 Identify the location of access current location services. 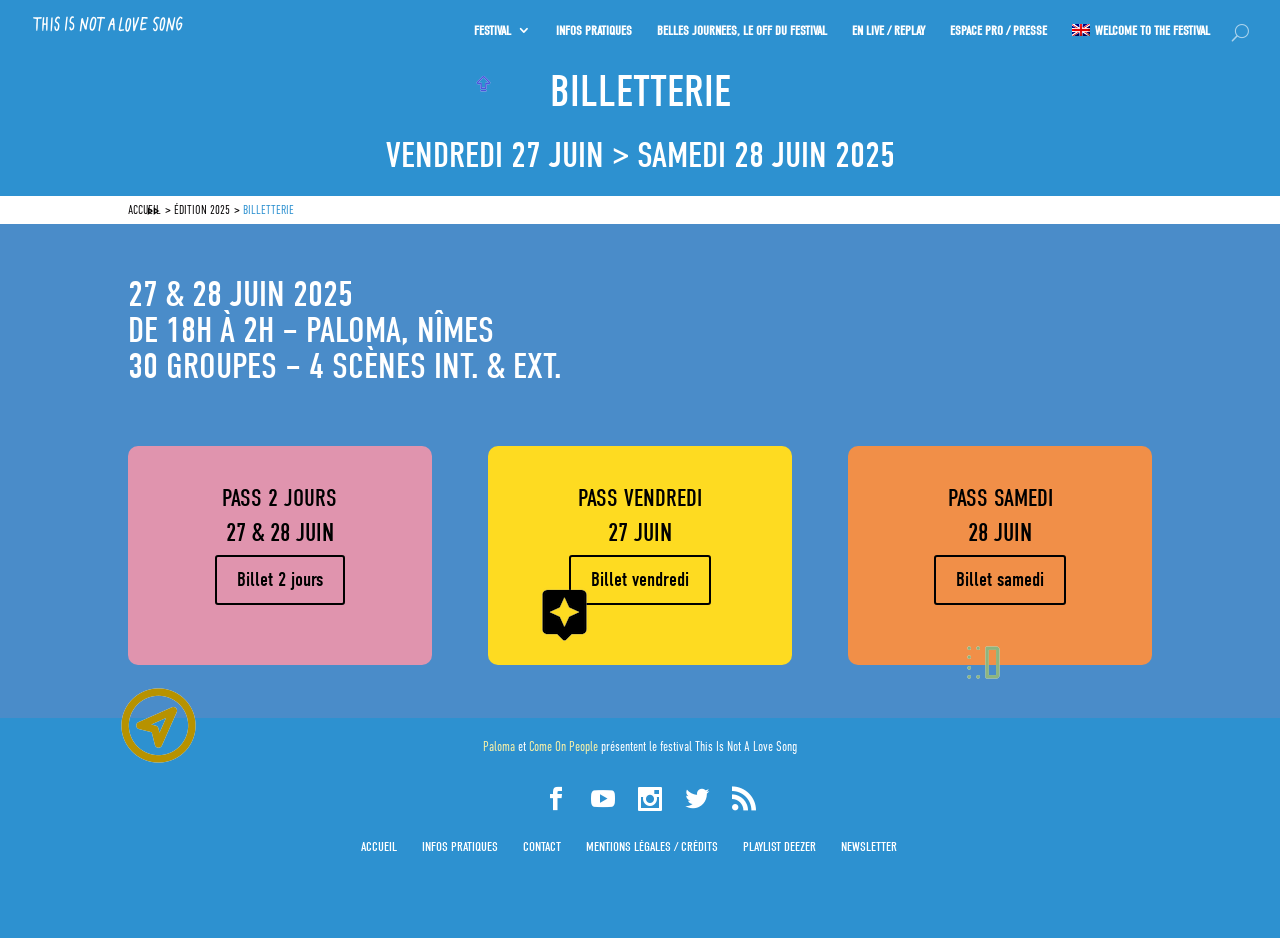
(158, 725).